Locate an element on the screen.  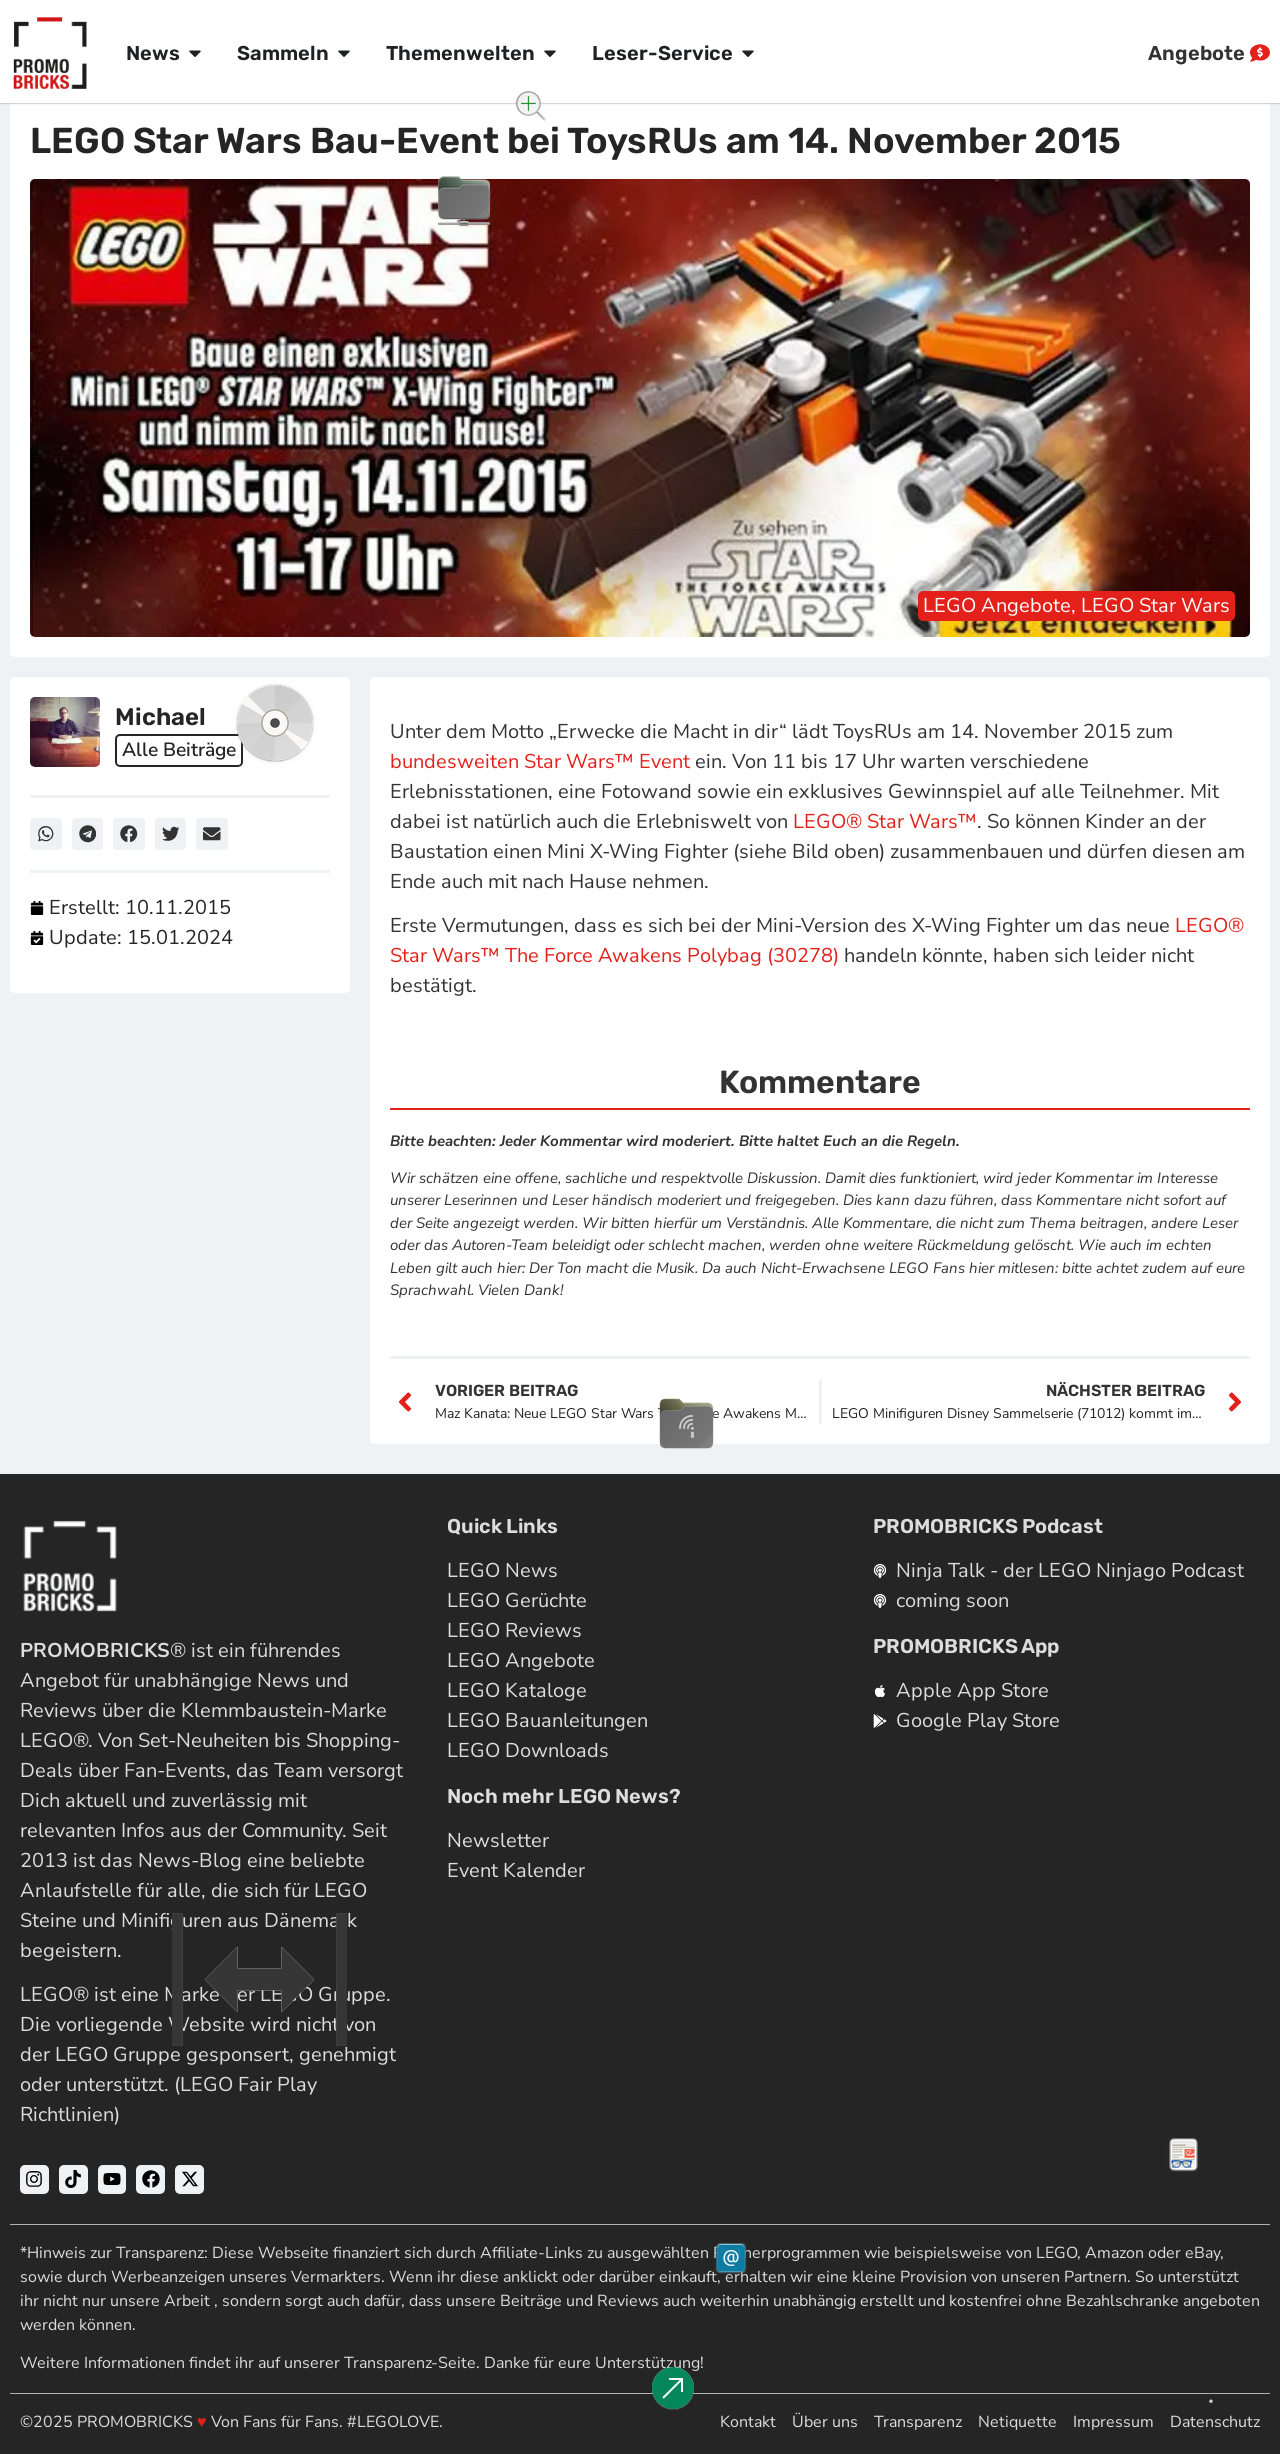
open insync cloud sync folder is located at coordinates (686, 1423).